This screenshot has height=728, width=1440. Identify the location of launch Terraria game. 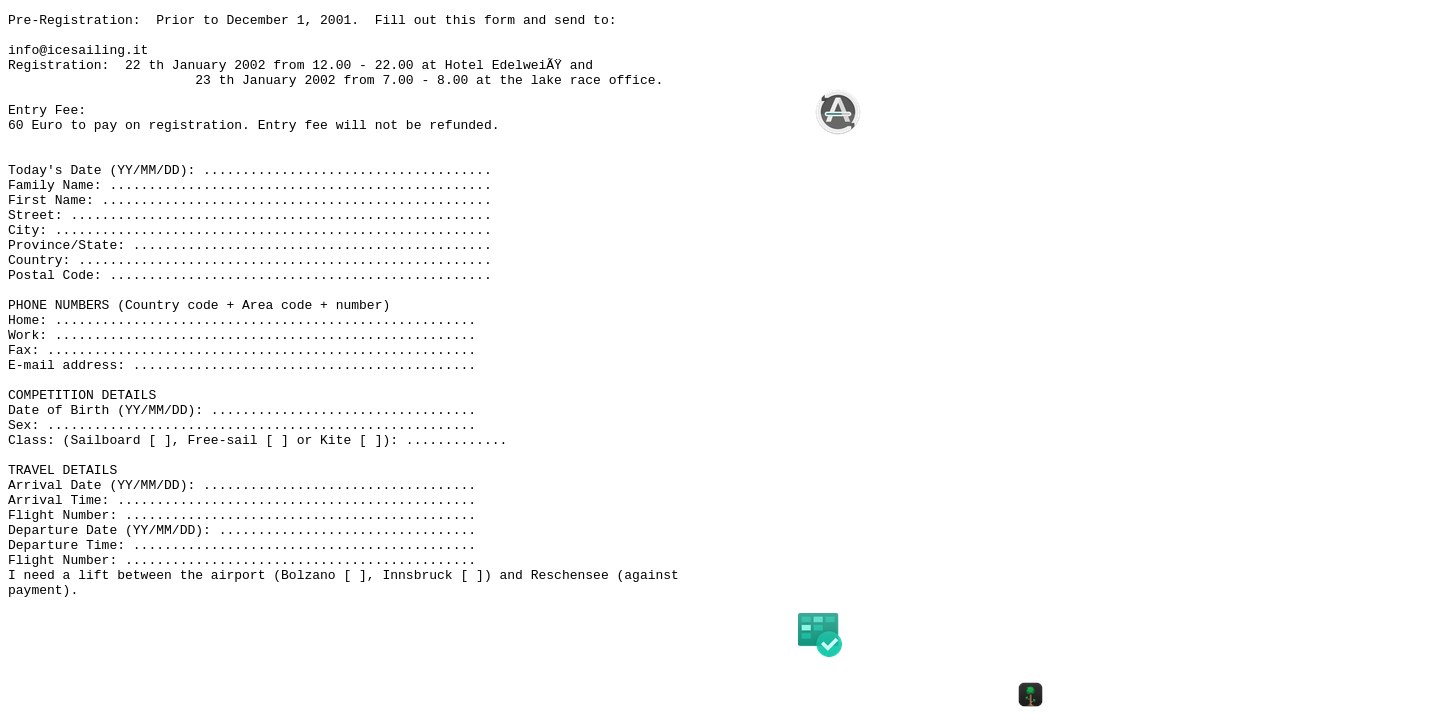
(1030, 694).